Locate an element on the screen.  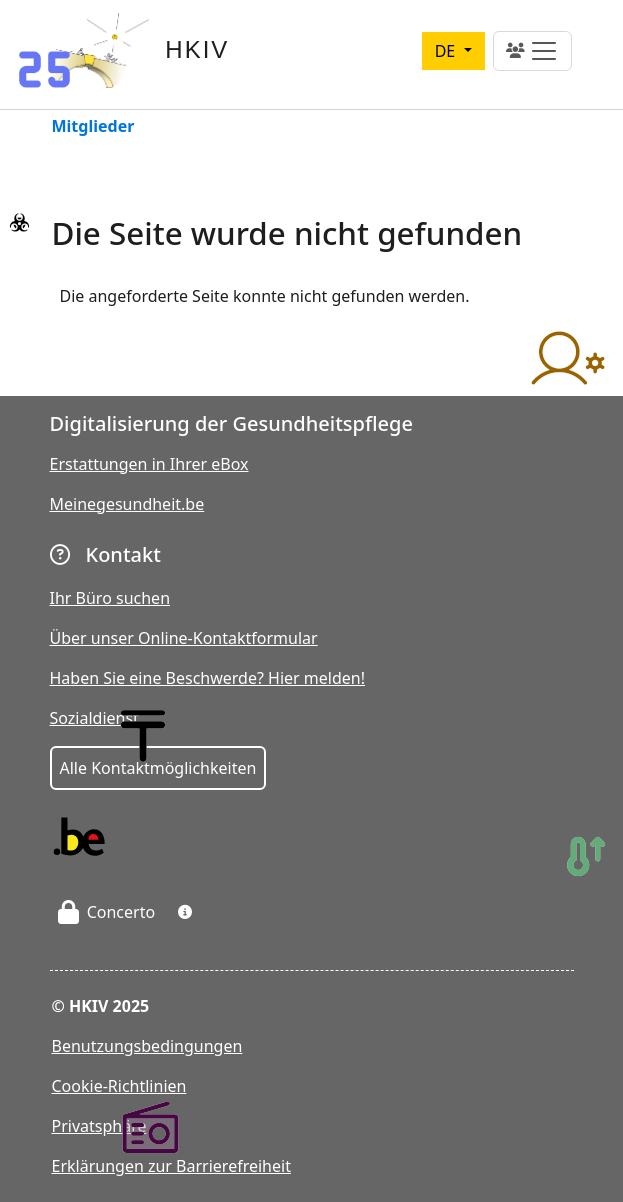
indicates rising temperature is located at coordinates (585, 856).